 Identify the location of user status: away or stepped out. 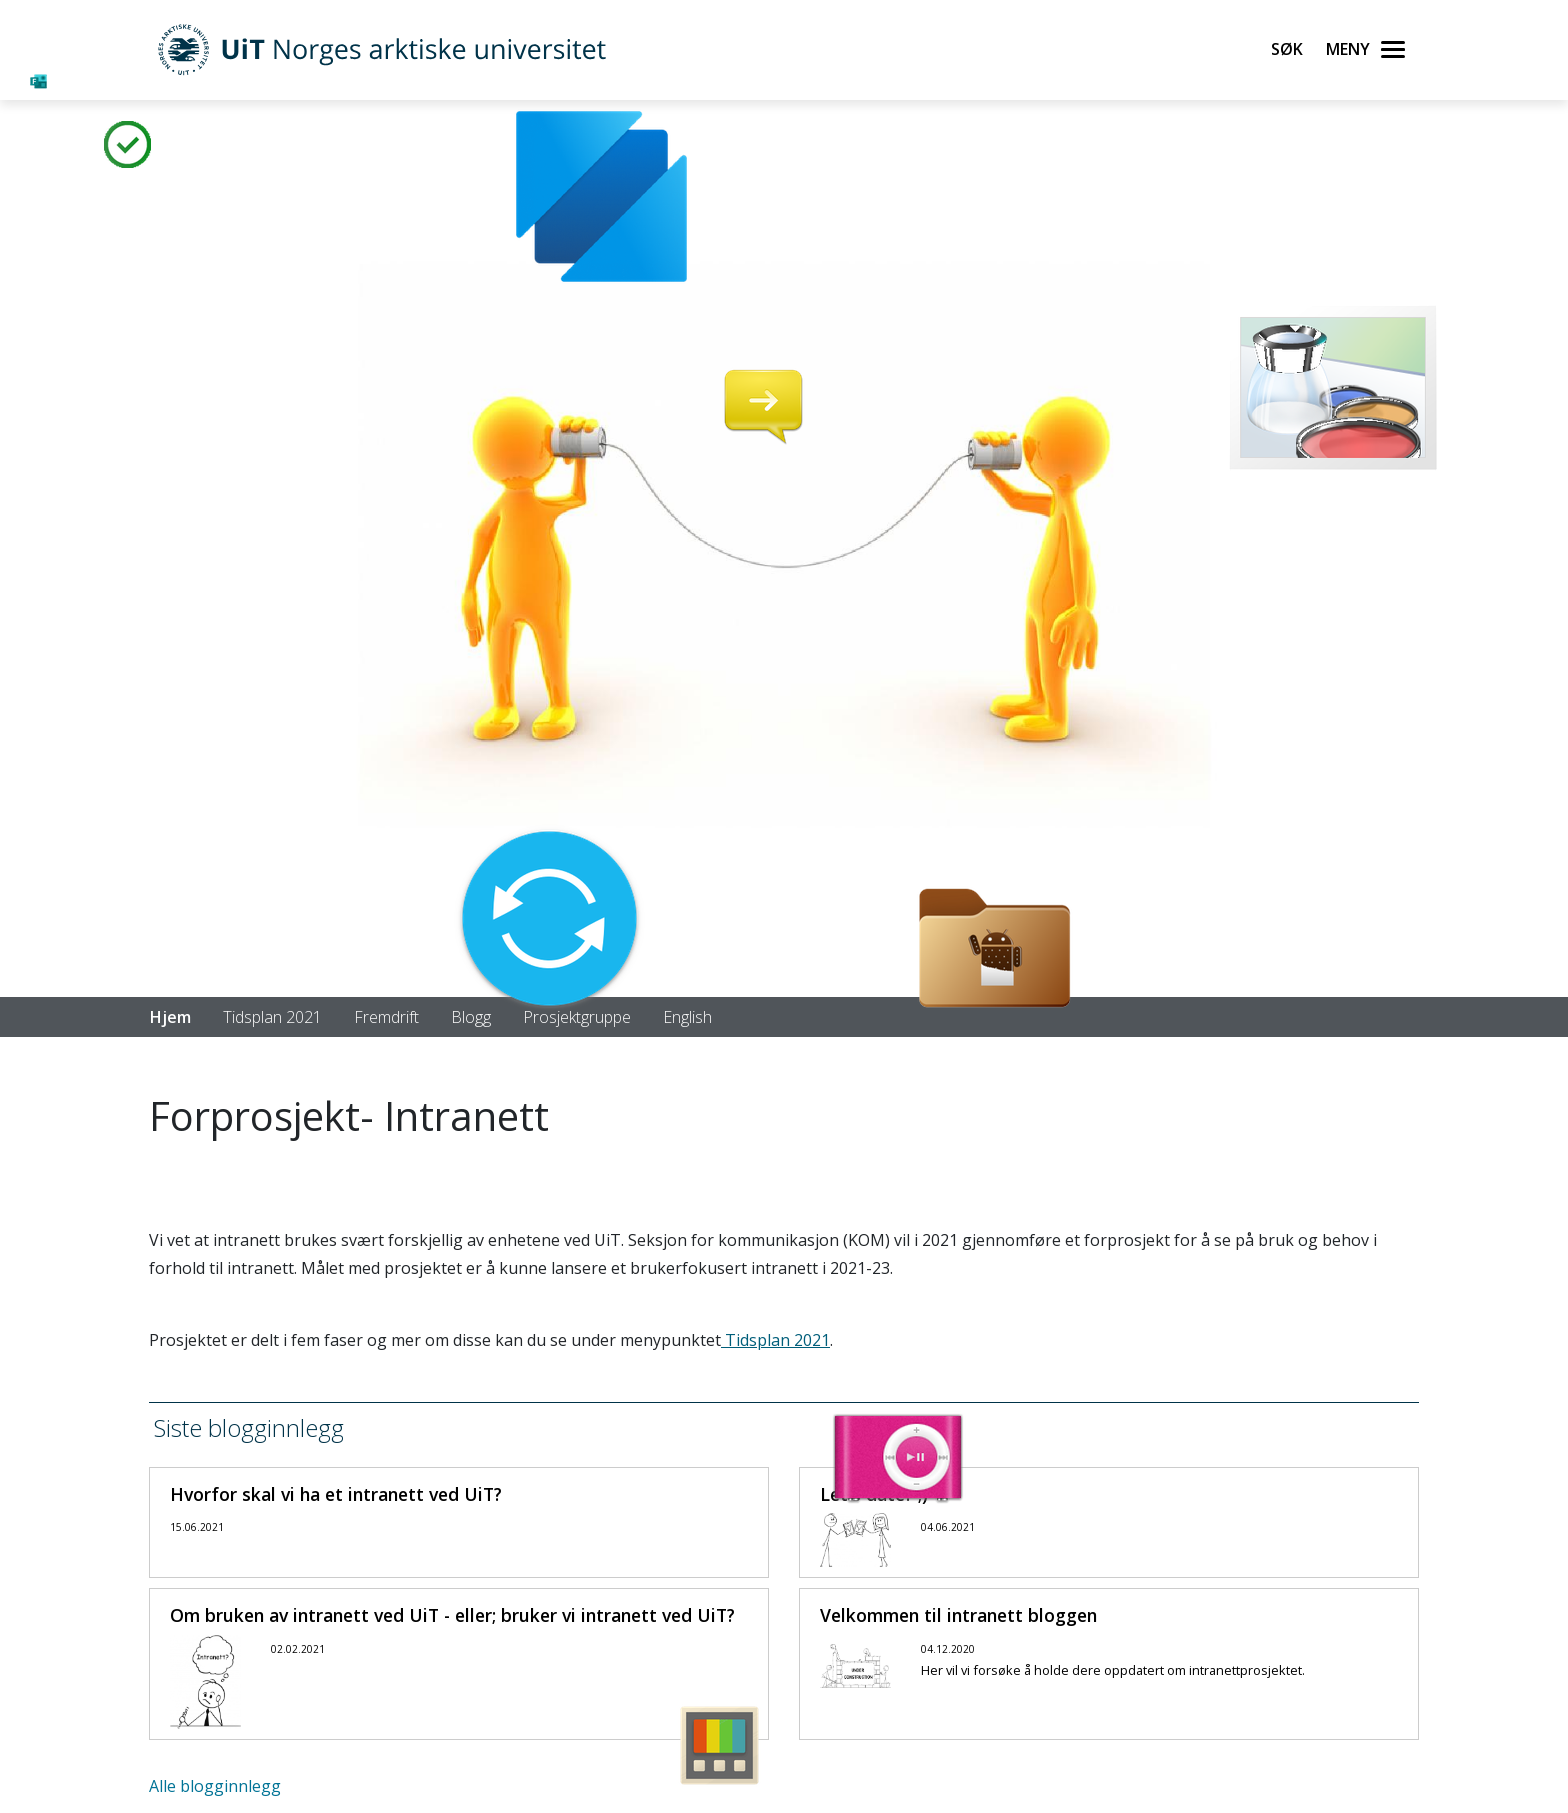
(764, 406).